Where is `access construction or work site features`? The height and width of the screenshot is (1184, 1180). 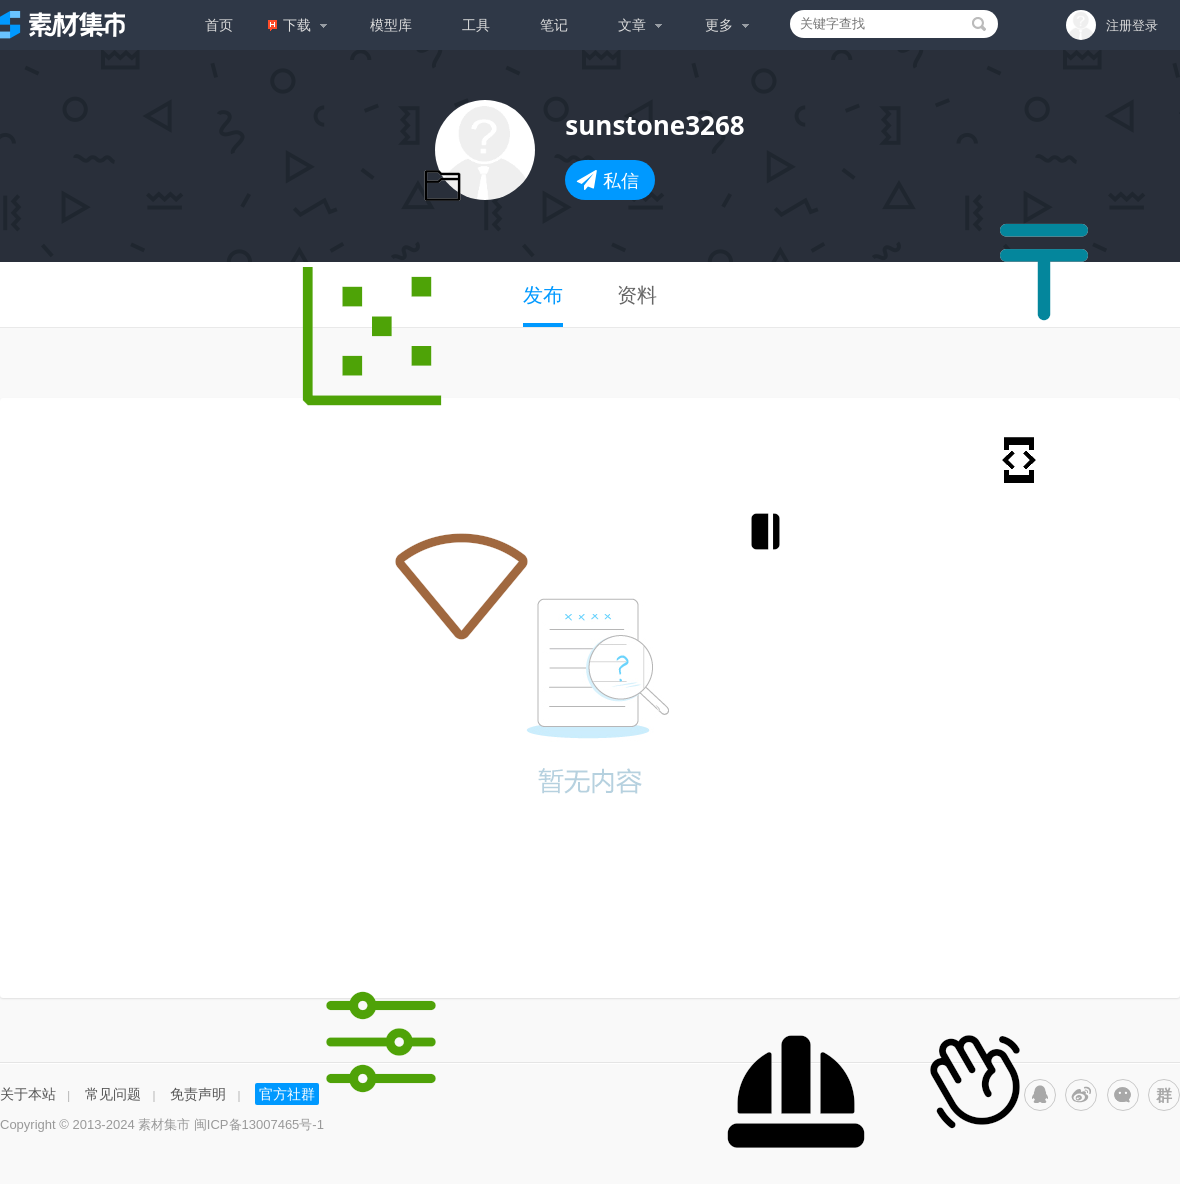
access construction or work site features is located at coordinates (796, 1099).